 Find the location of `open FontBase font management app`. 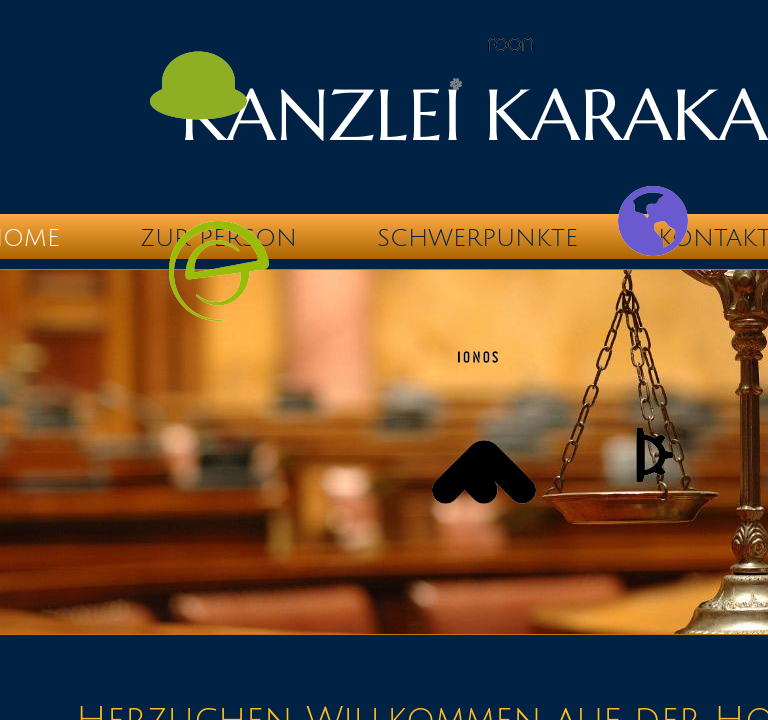

open FontBase font management app is located at coordinates (484, 472).